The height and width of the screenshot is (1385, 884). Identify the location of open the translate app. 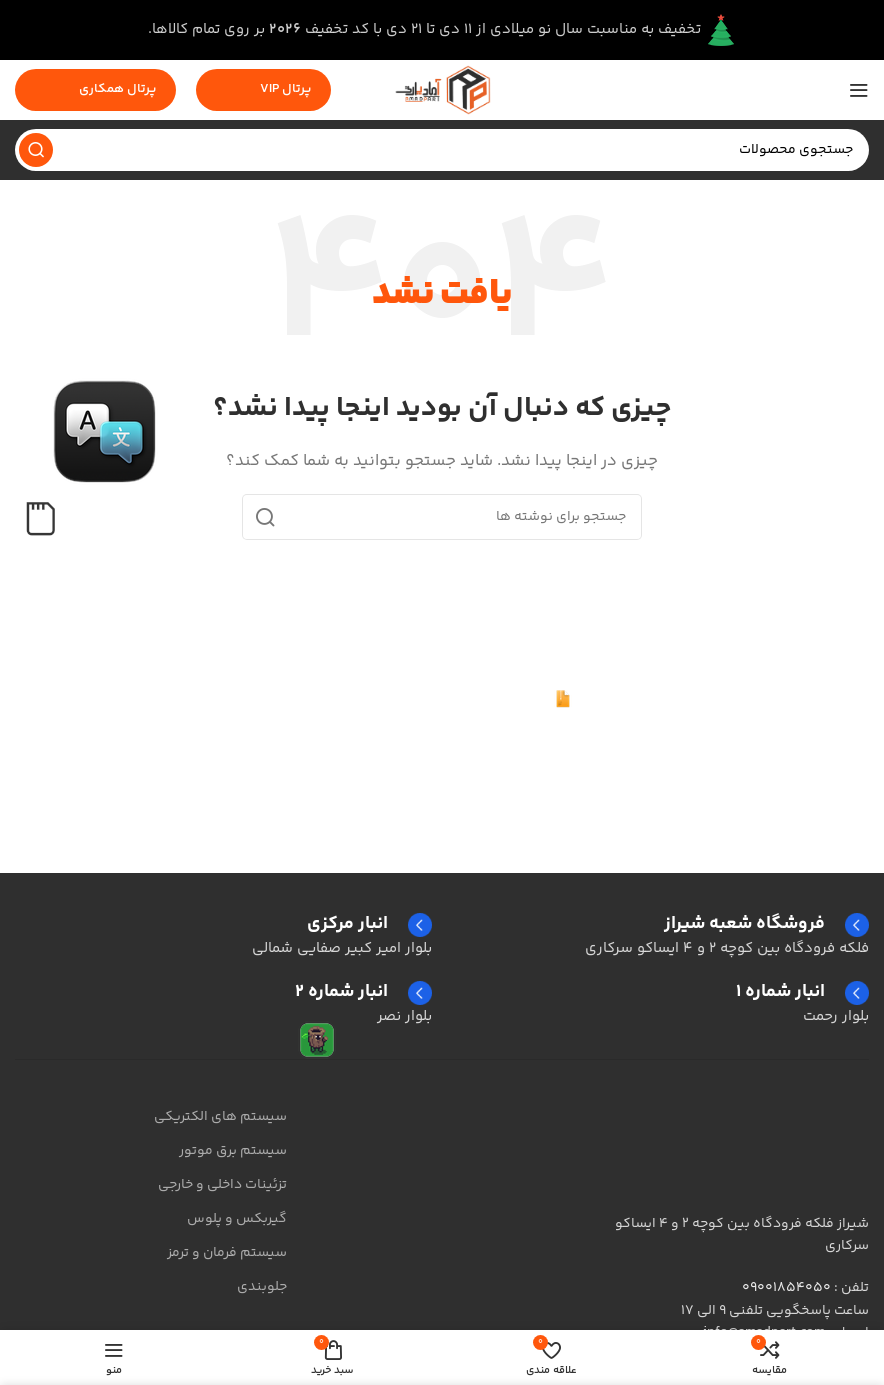
(104, 431).